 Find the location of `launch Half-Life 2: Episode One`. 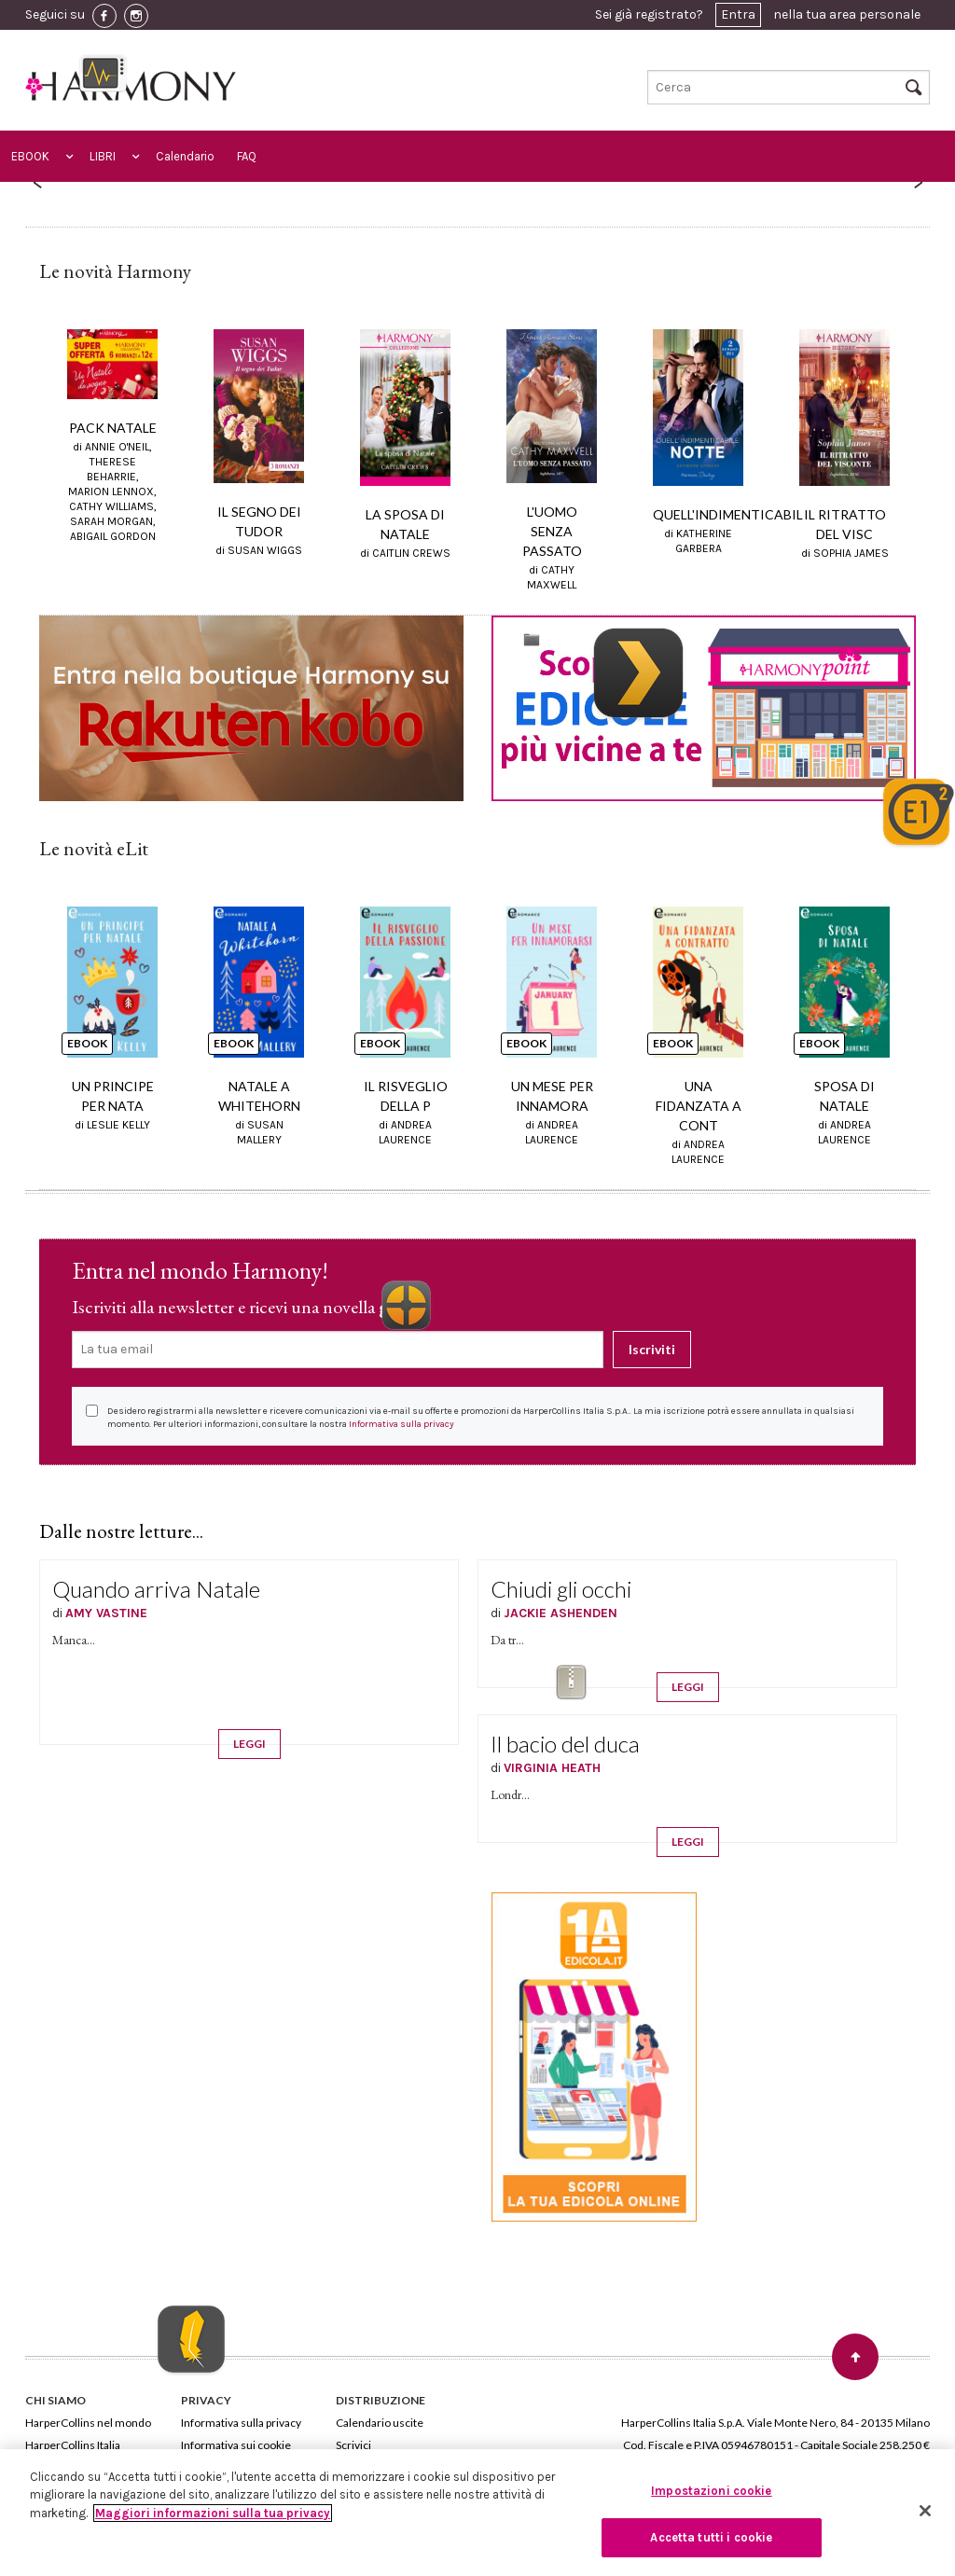

launch Half-Life 2: Episode One is located at coordinates (916, 811).